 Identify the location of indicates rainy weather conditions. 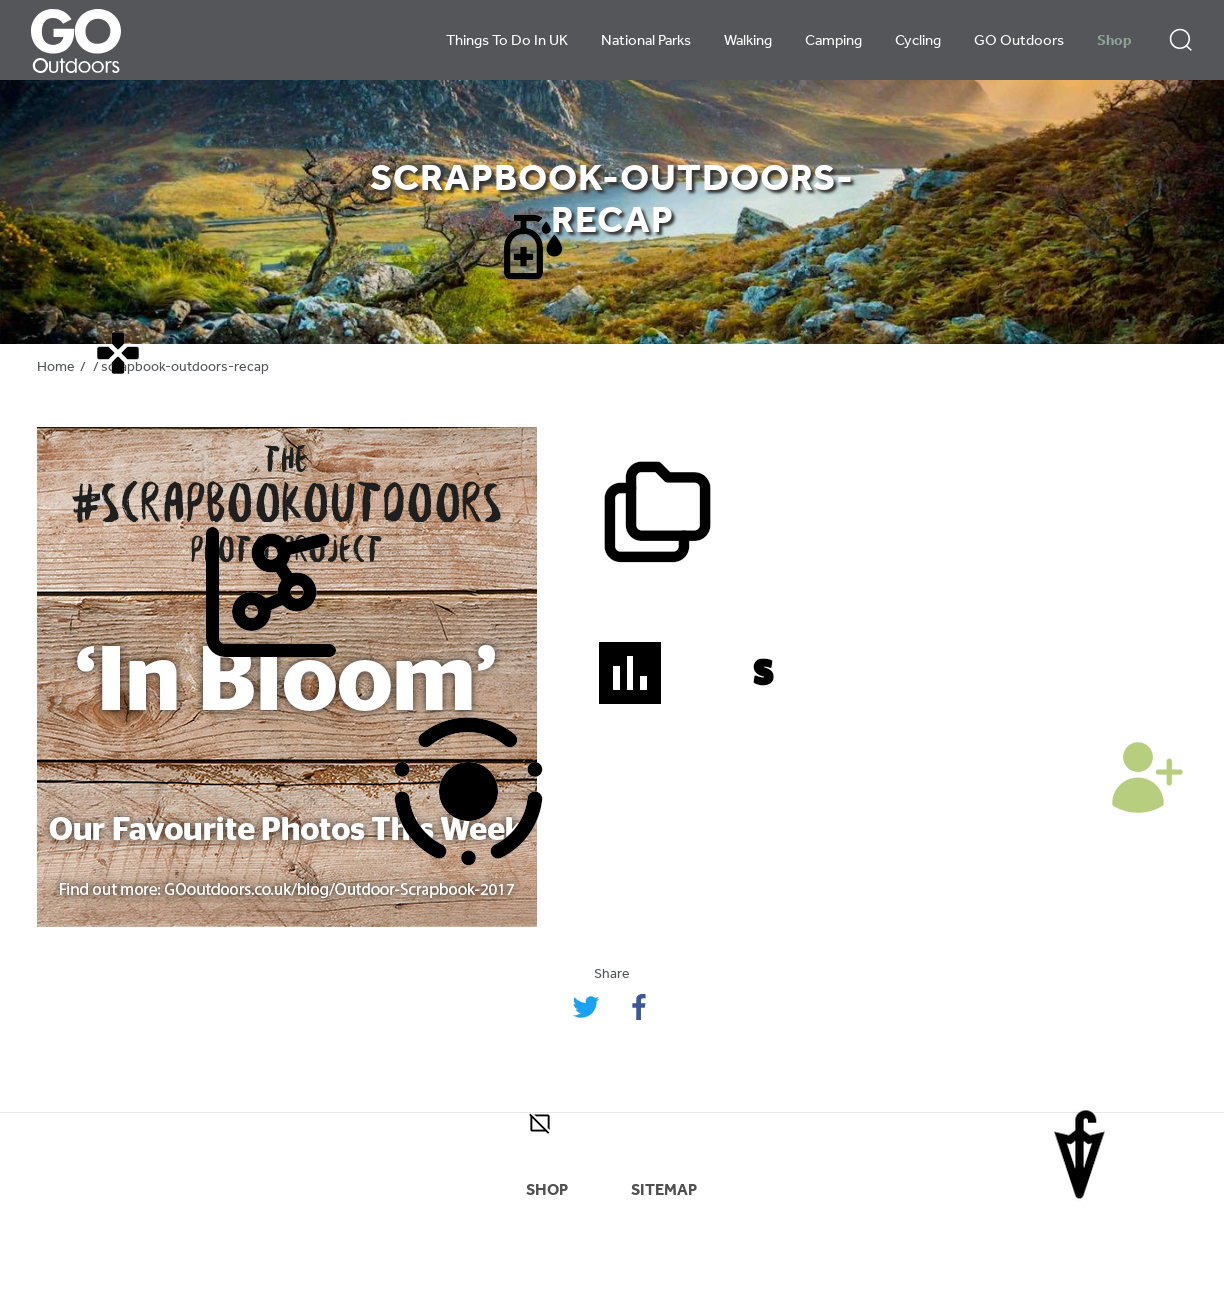
(1079, 1156).